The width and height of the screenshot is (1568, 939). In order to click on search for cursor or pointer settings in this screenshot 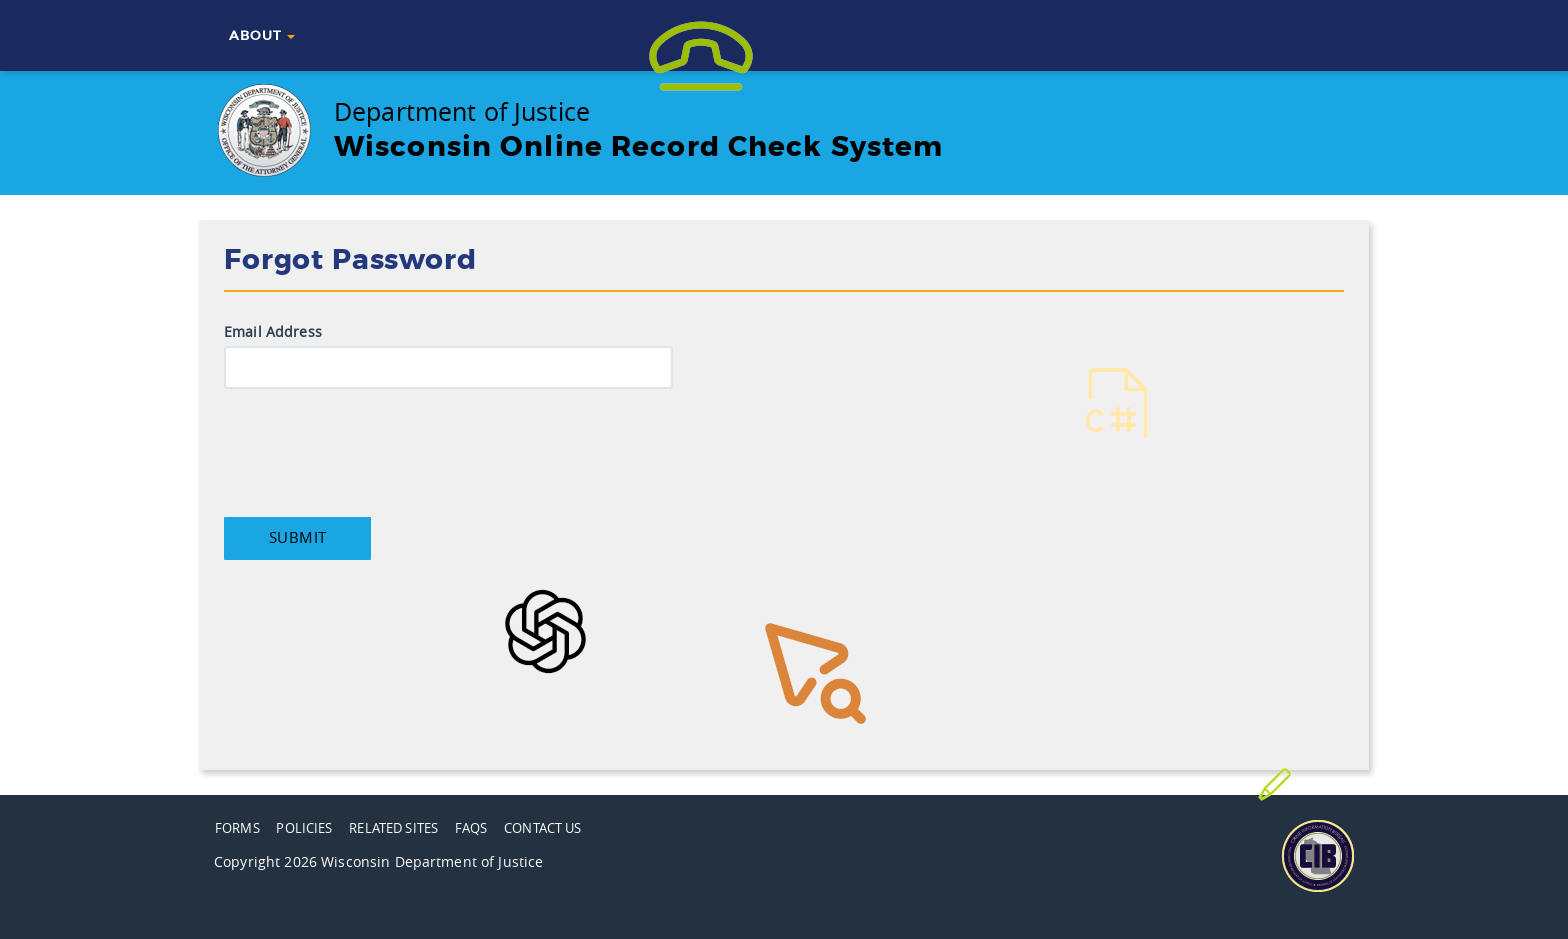, I will do `click(810, 668)`.